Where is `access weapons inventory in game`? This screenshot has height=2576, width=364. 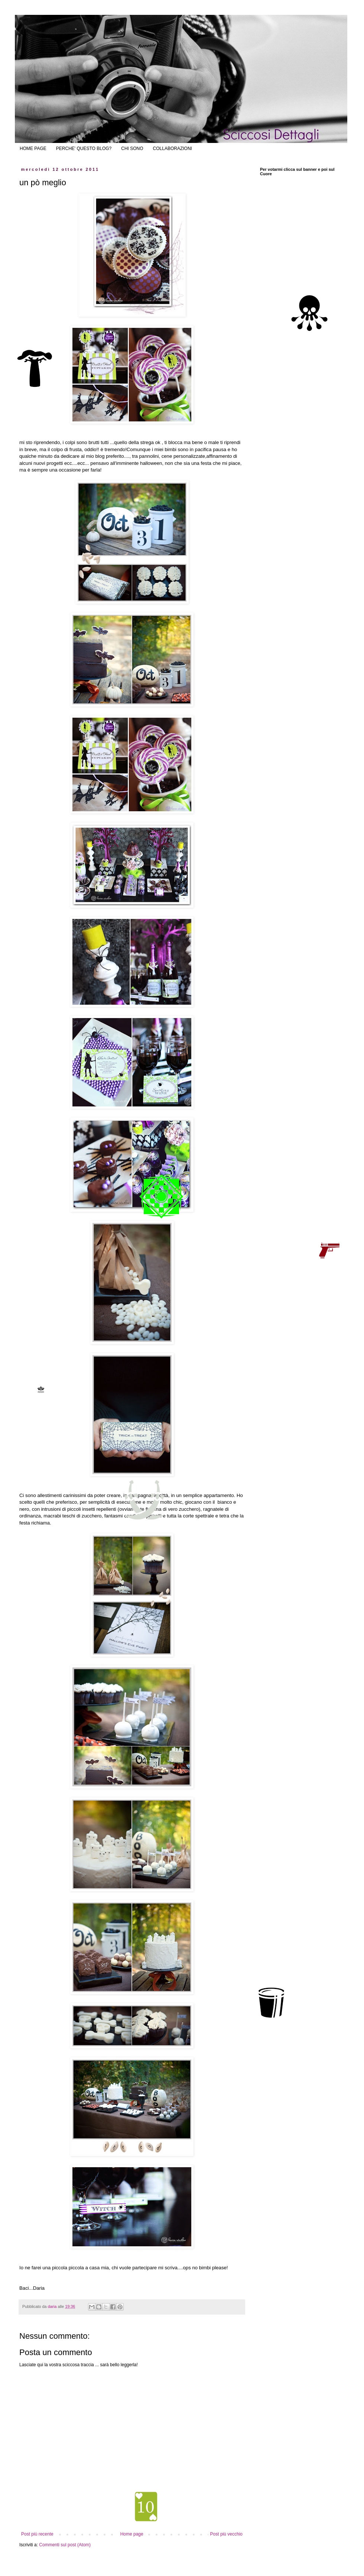 access weapons inventory in game is located at coordinates (329, 1250).